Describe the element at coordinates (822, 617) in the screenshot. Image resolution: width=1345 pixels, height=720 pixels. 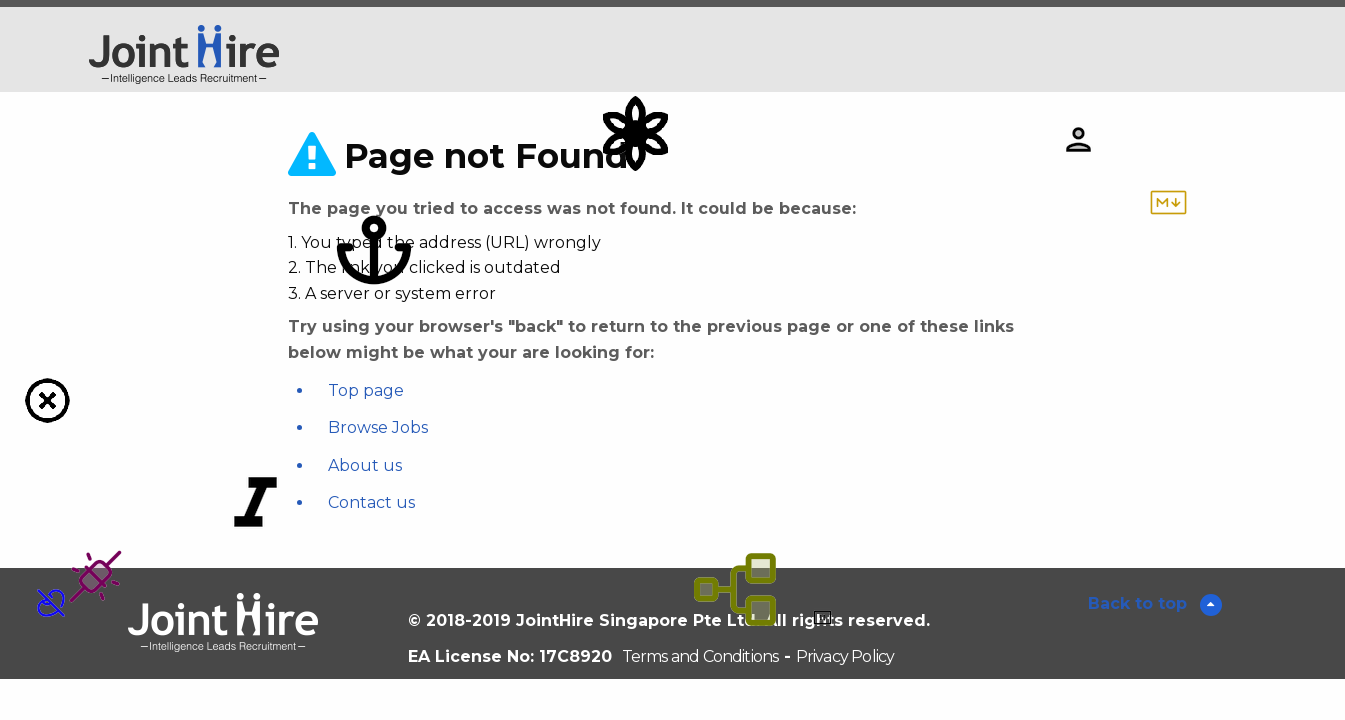
I see `pause a presentation or slideshow` at that location.